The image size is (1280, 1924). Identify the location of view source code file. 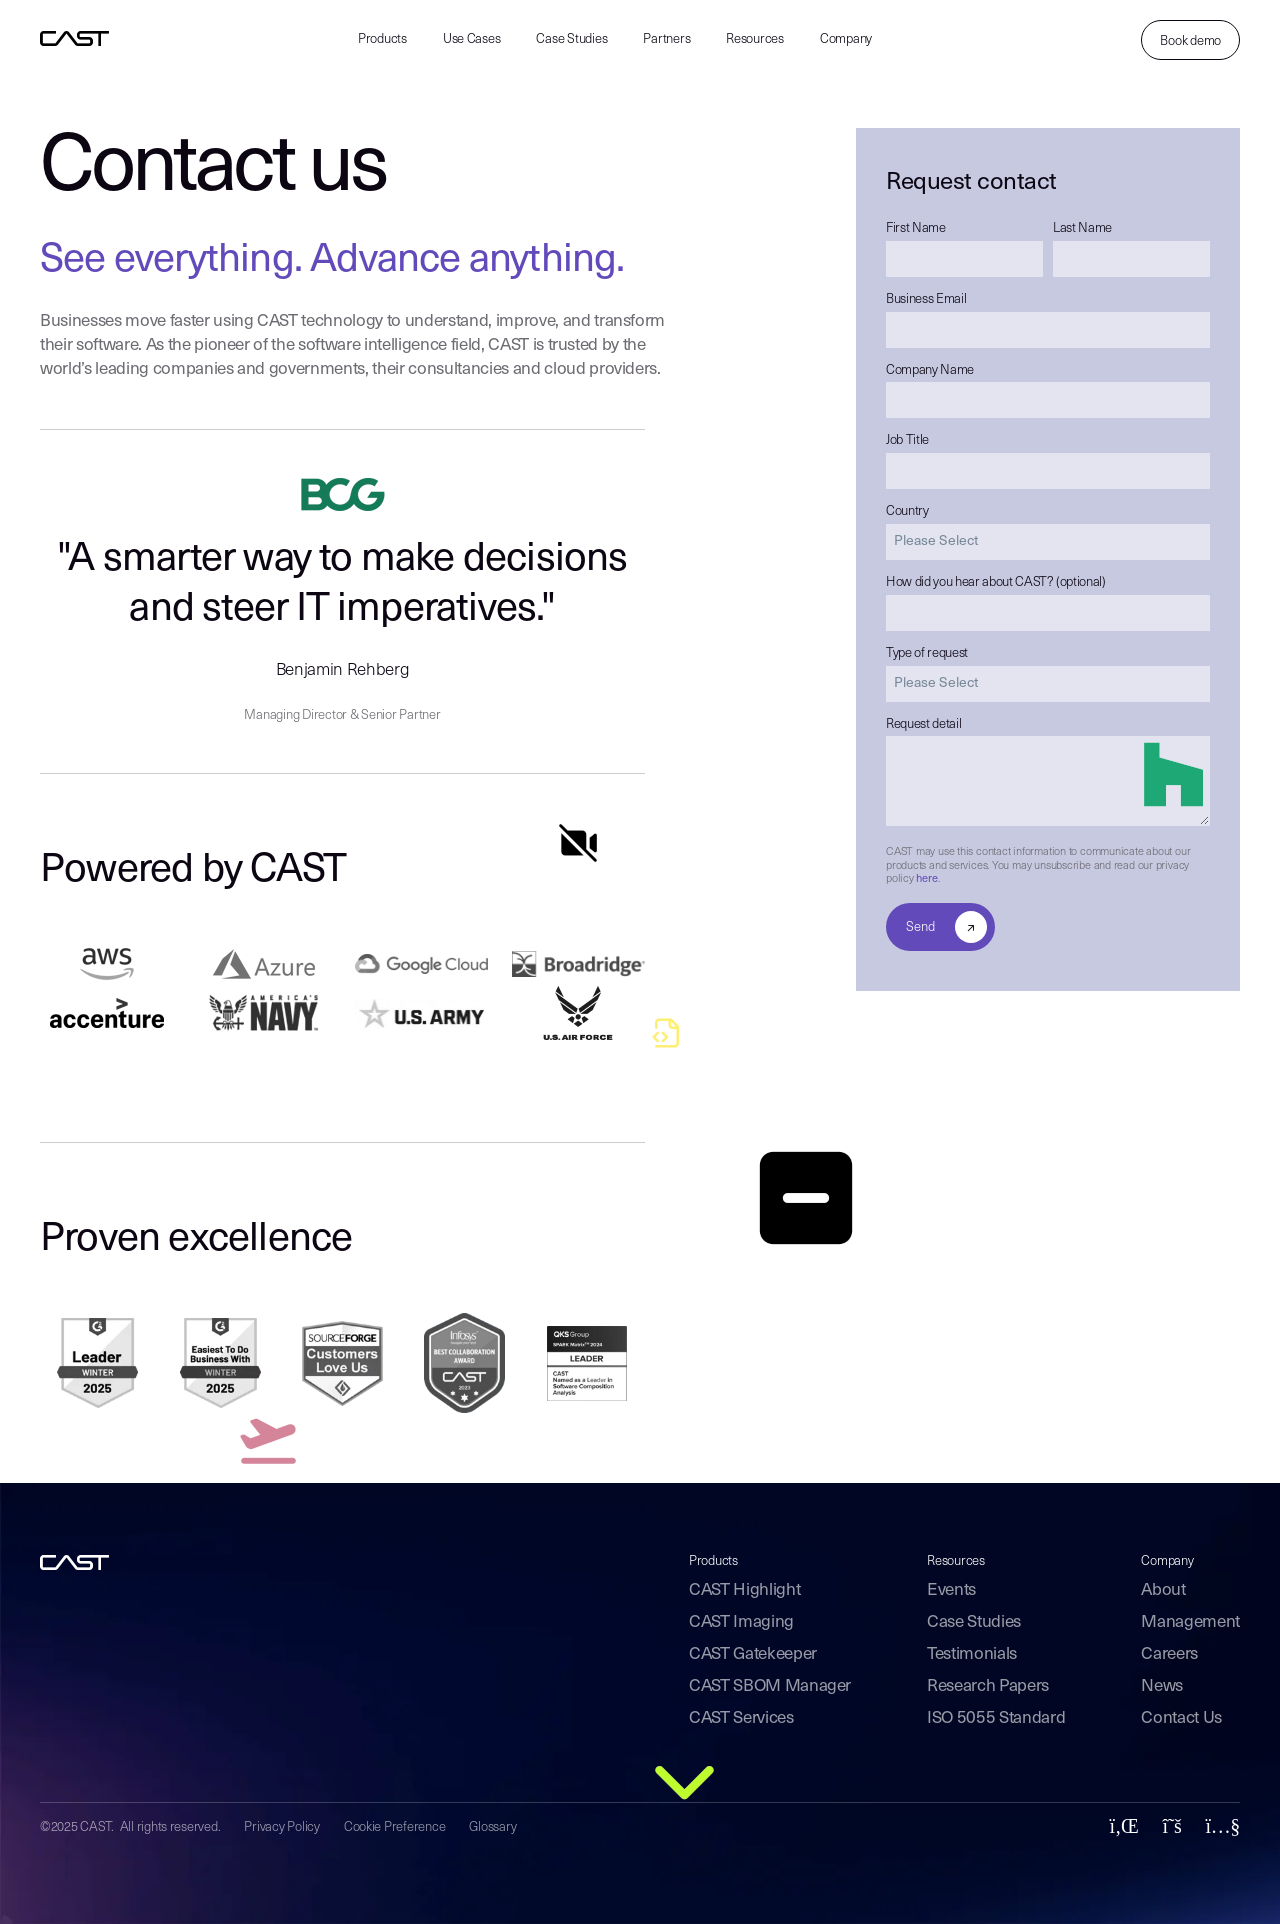
(667, 1033).